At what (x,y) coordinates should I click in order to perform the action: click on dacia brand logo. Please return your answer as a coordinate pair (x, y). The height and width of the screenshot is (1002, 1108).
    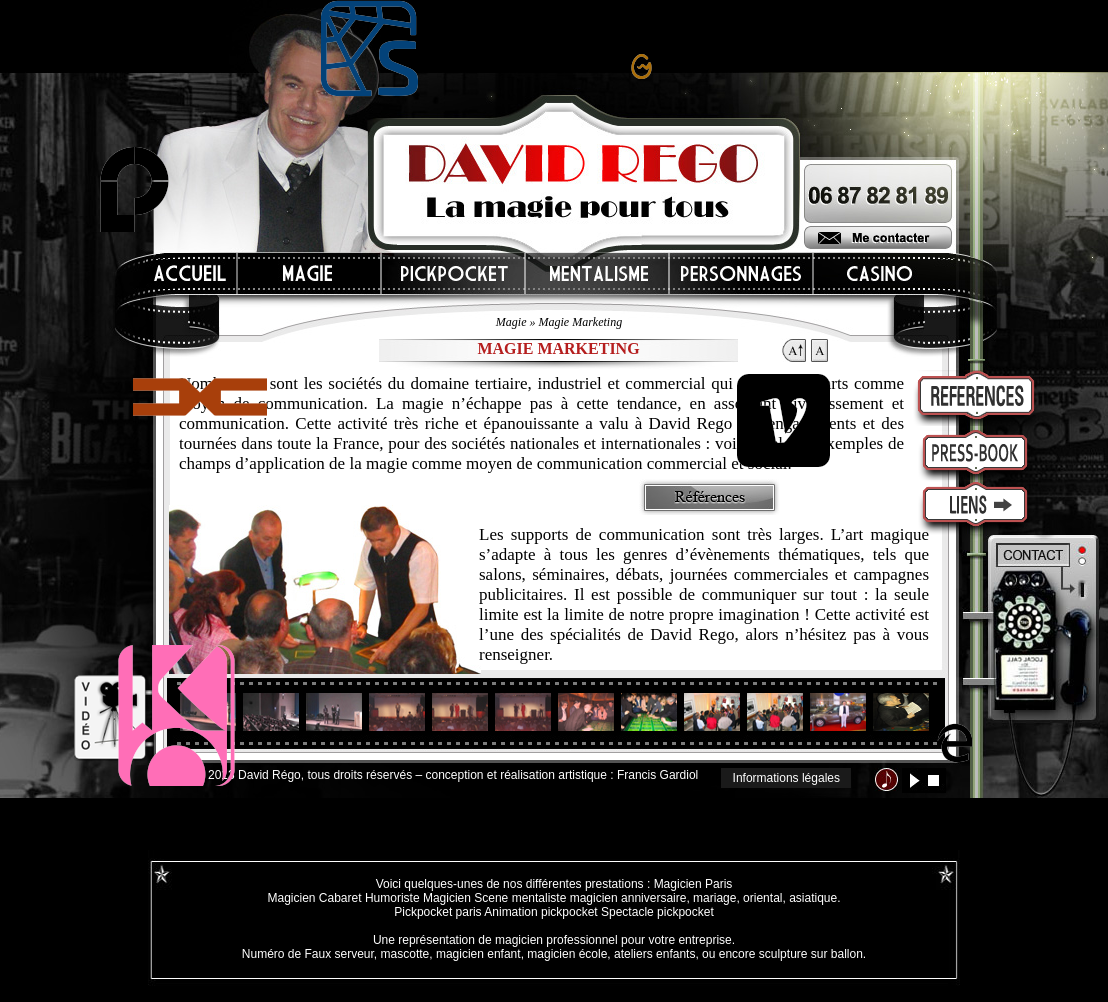
    Looking at the image, I should click on (200, 397).